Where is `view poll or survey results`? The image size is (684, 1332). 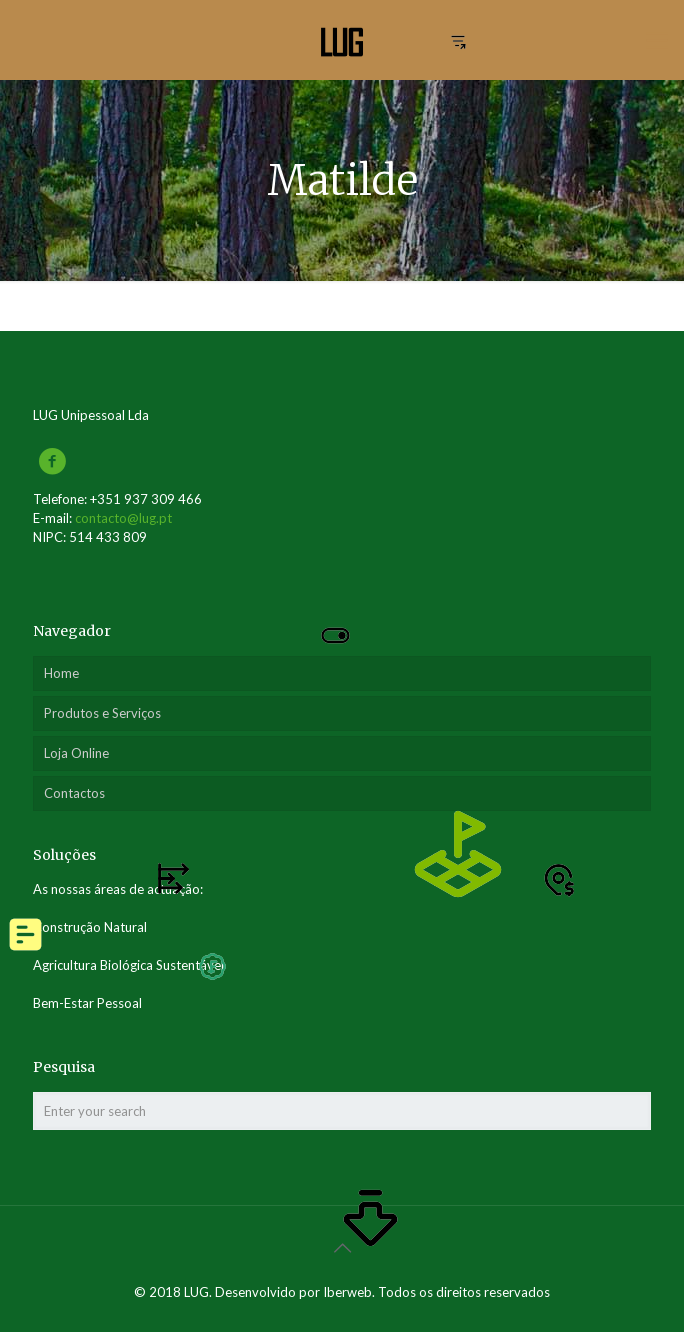
view poll or survey results is located at coordinates (25, 934).